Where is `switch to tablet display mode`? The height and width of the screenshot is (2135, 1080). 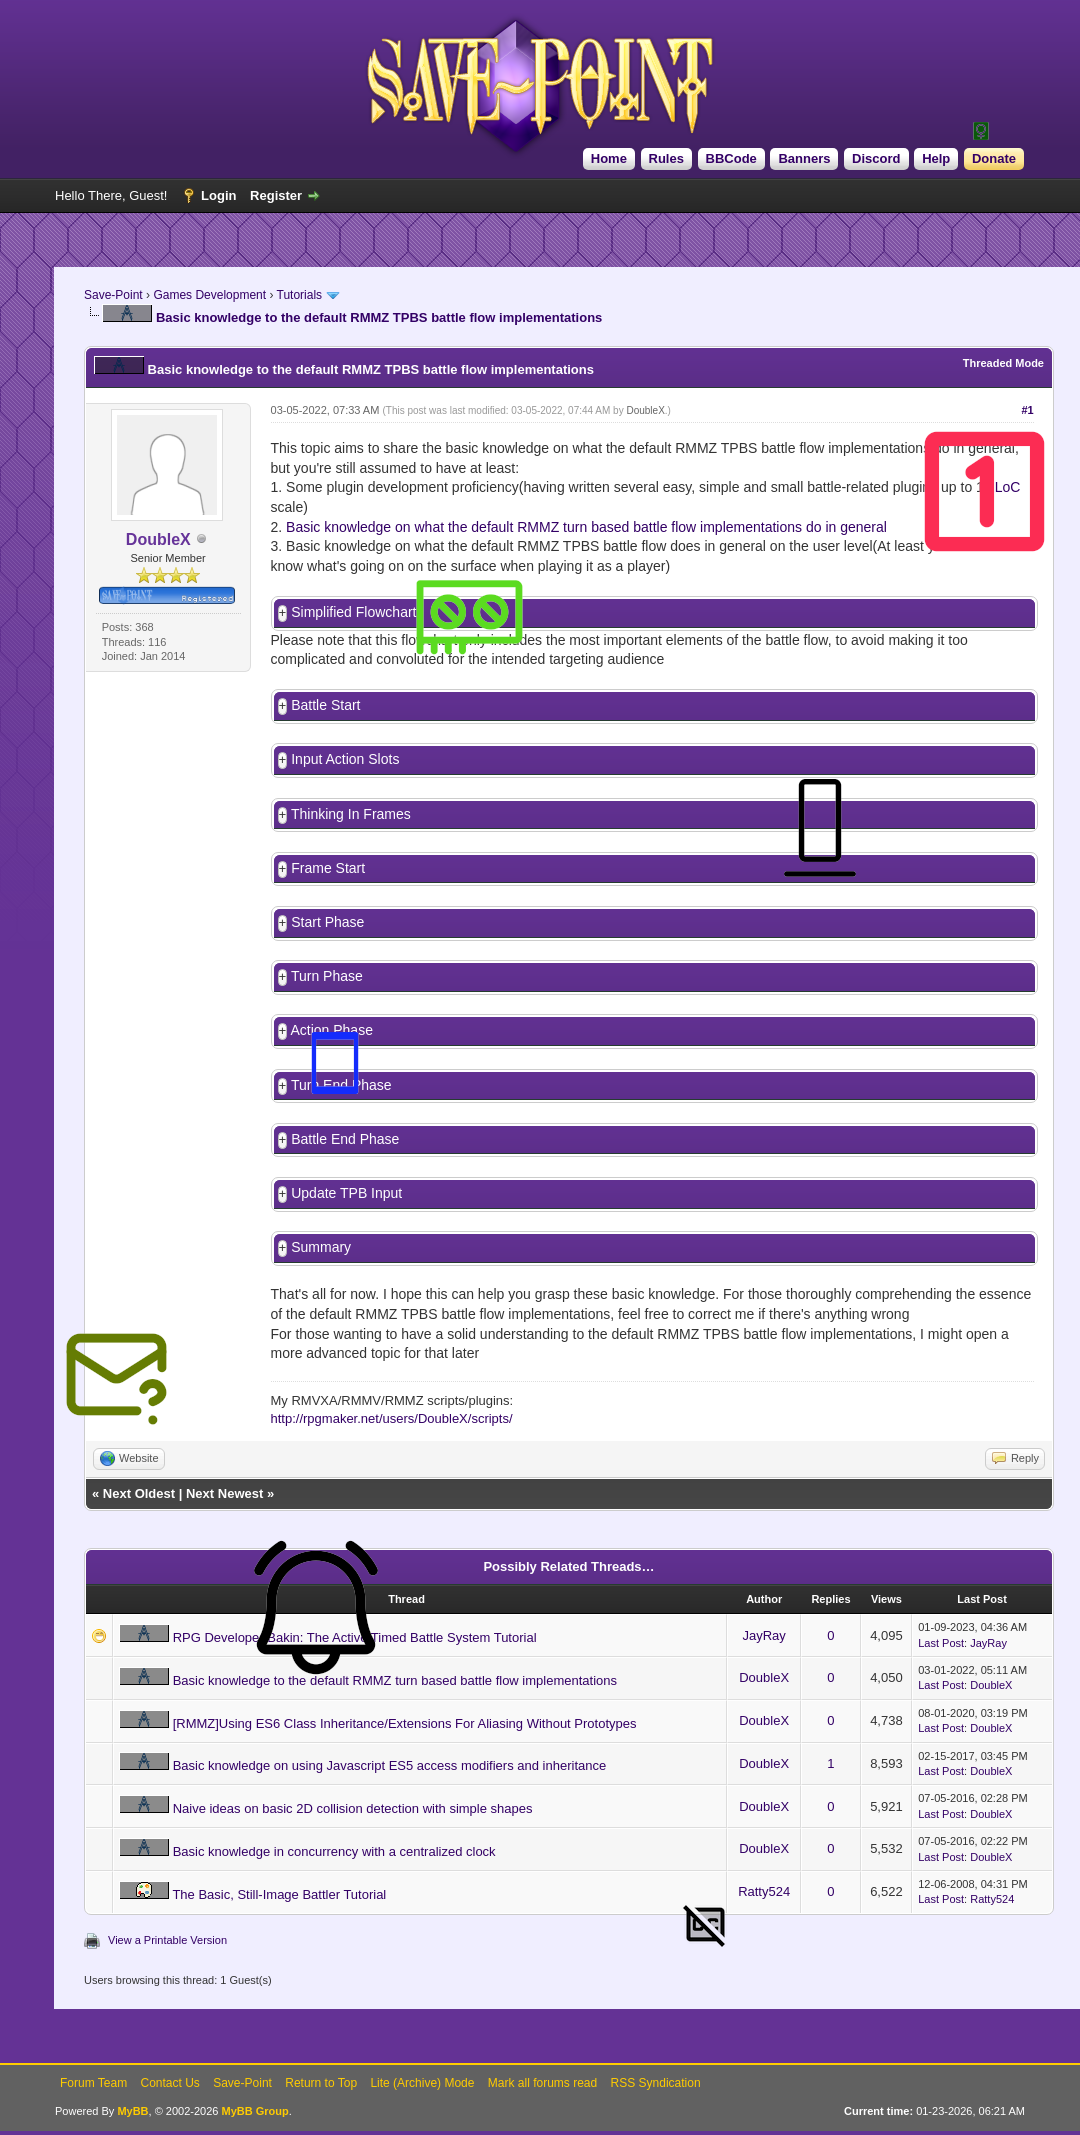
switch to tablet display mode is located at coordinates (335, 1063).